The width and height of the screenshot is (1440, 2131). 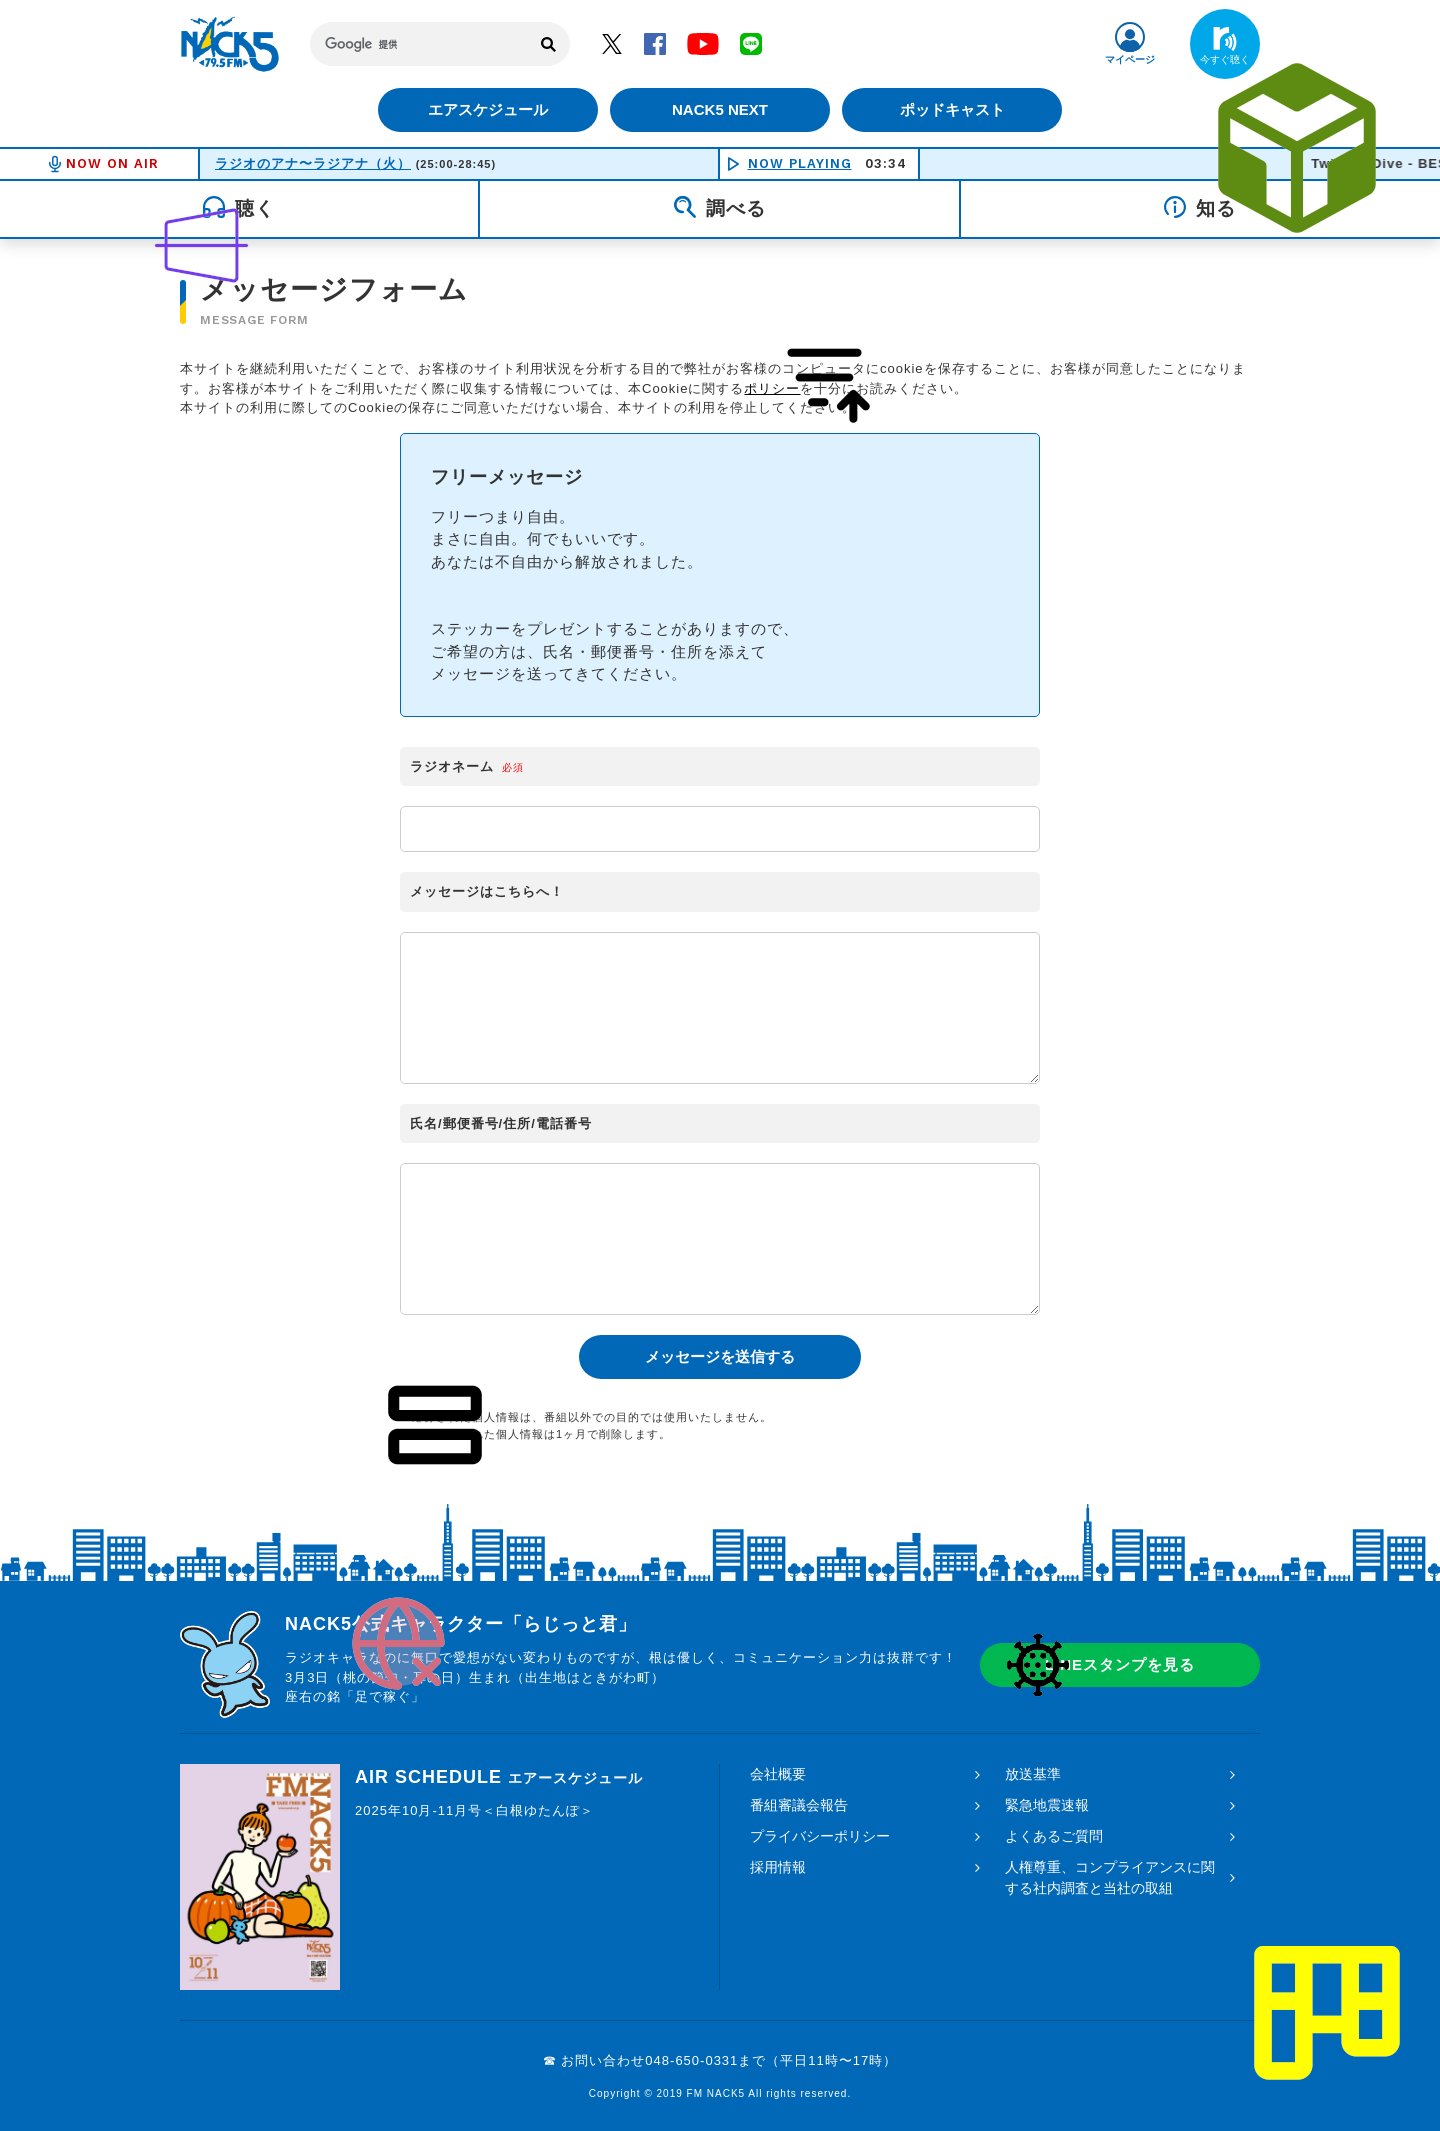 What do you see at coordinates (201, 245) in the screenshot?
I see `adjust perspective or viewing angle` at bounding box center [201, 245].